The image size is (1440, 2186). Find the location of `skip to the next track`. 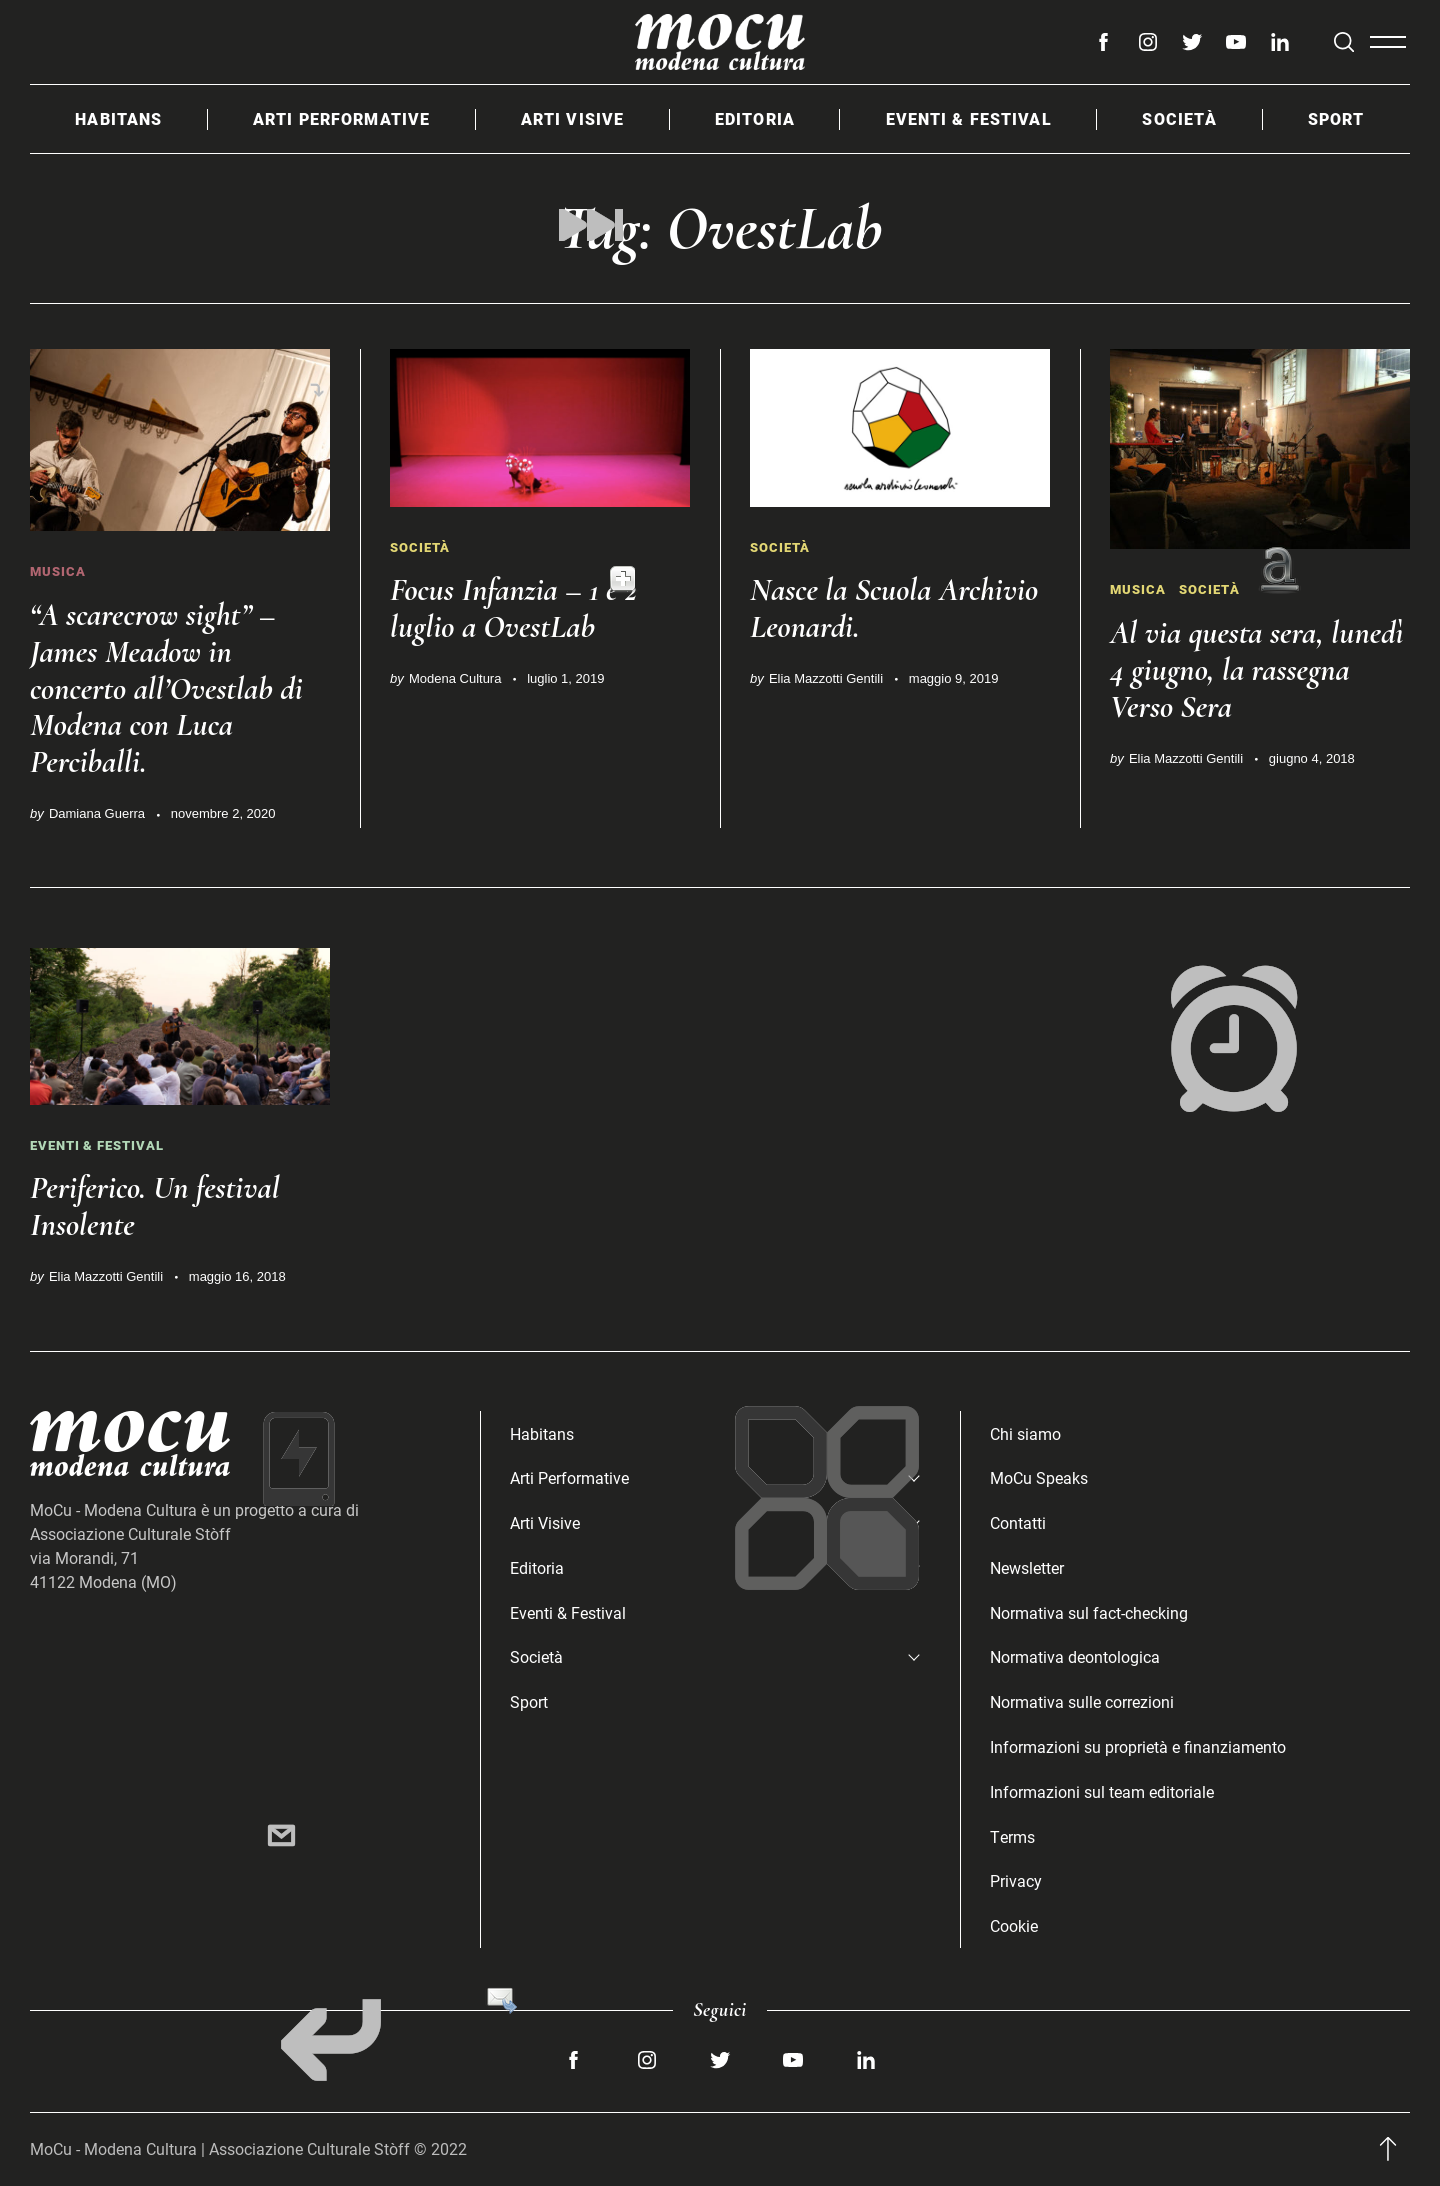

skip to the next track is located at coordinates (591, 225).